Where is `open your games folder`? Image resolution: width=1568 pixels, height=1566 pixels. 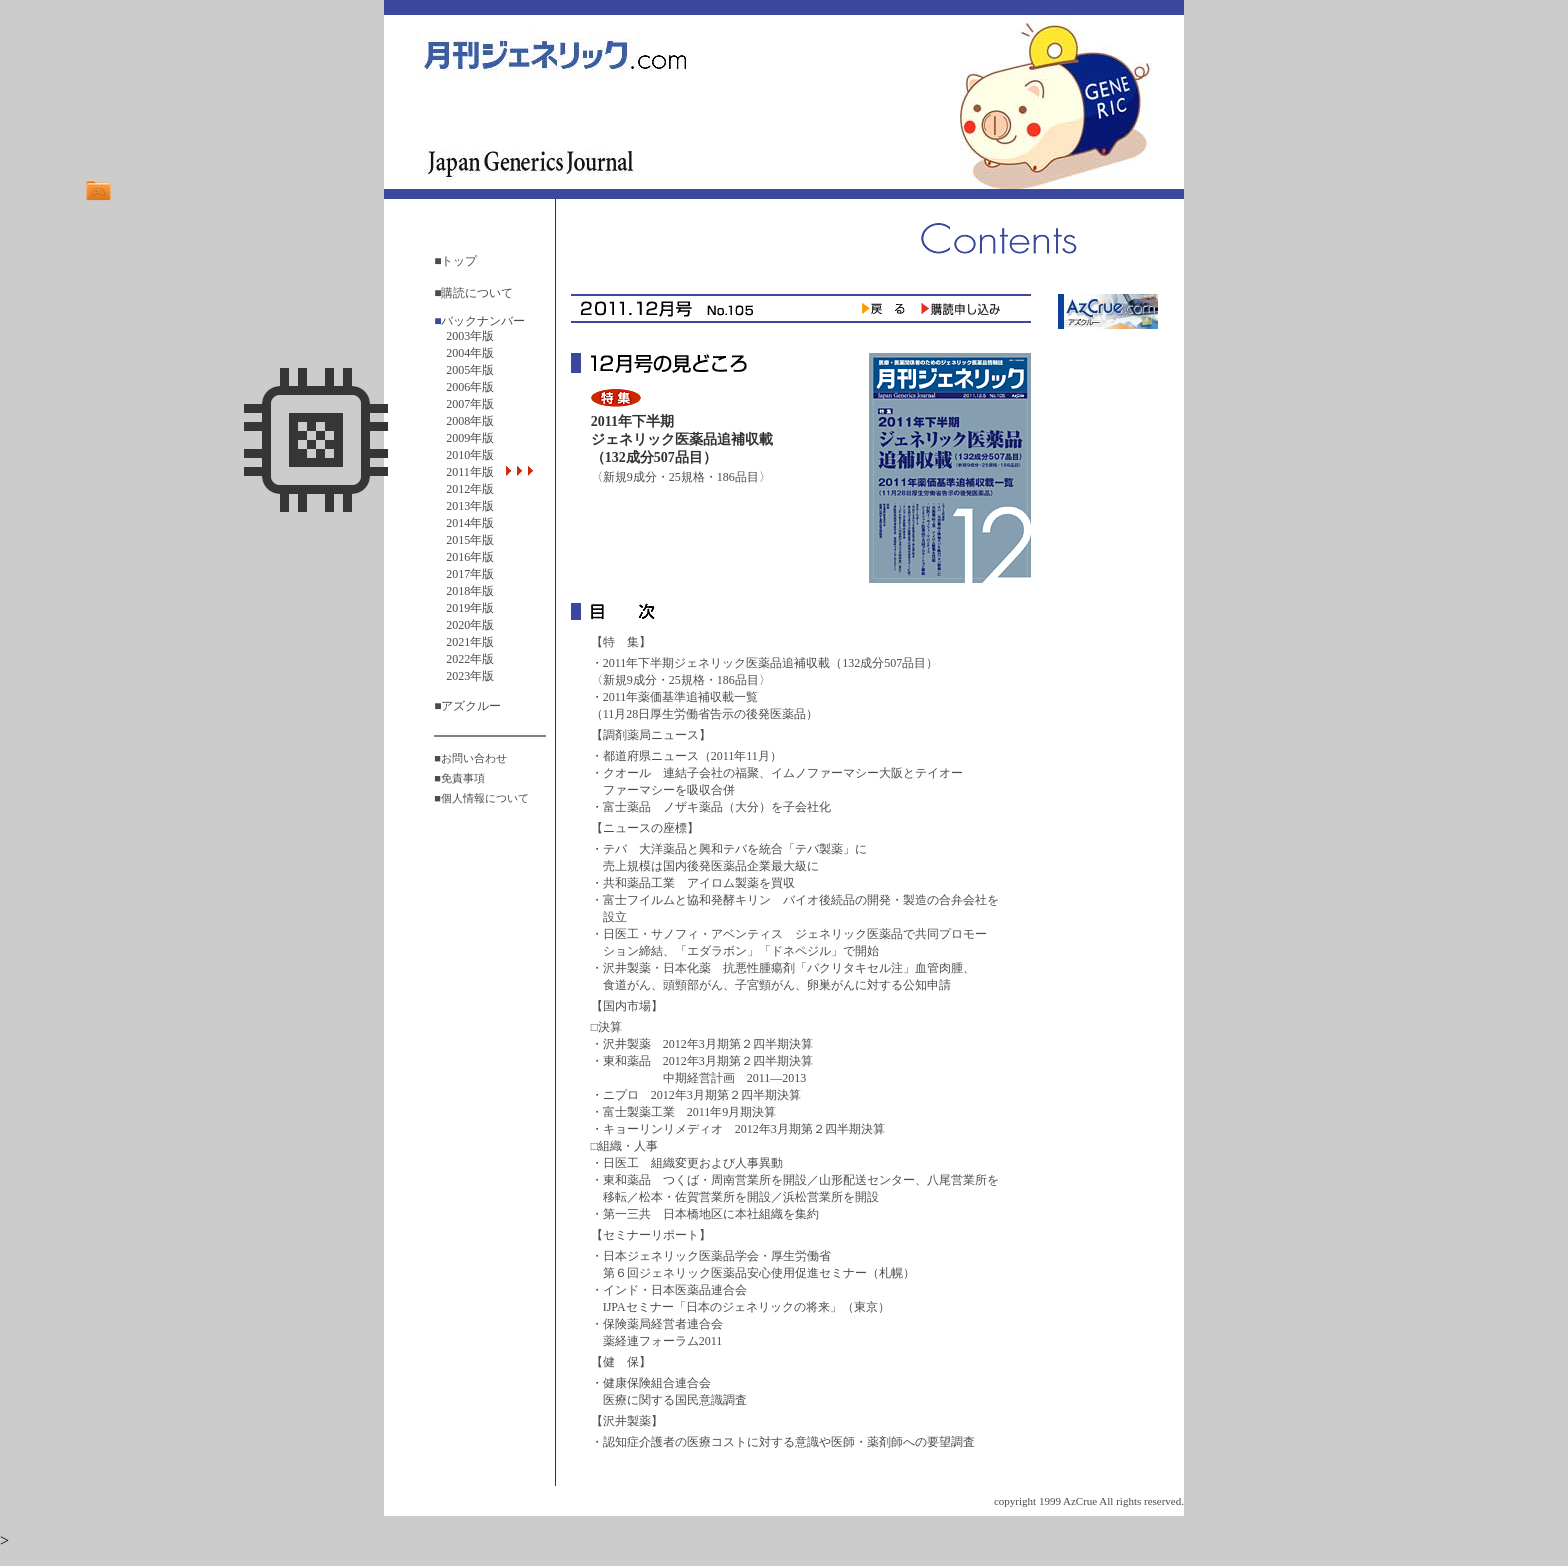
open your games folder is located at coordinates (98, 190).